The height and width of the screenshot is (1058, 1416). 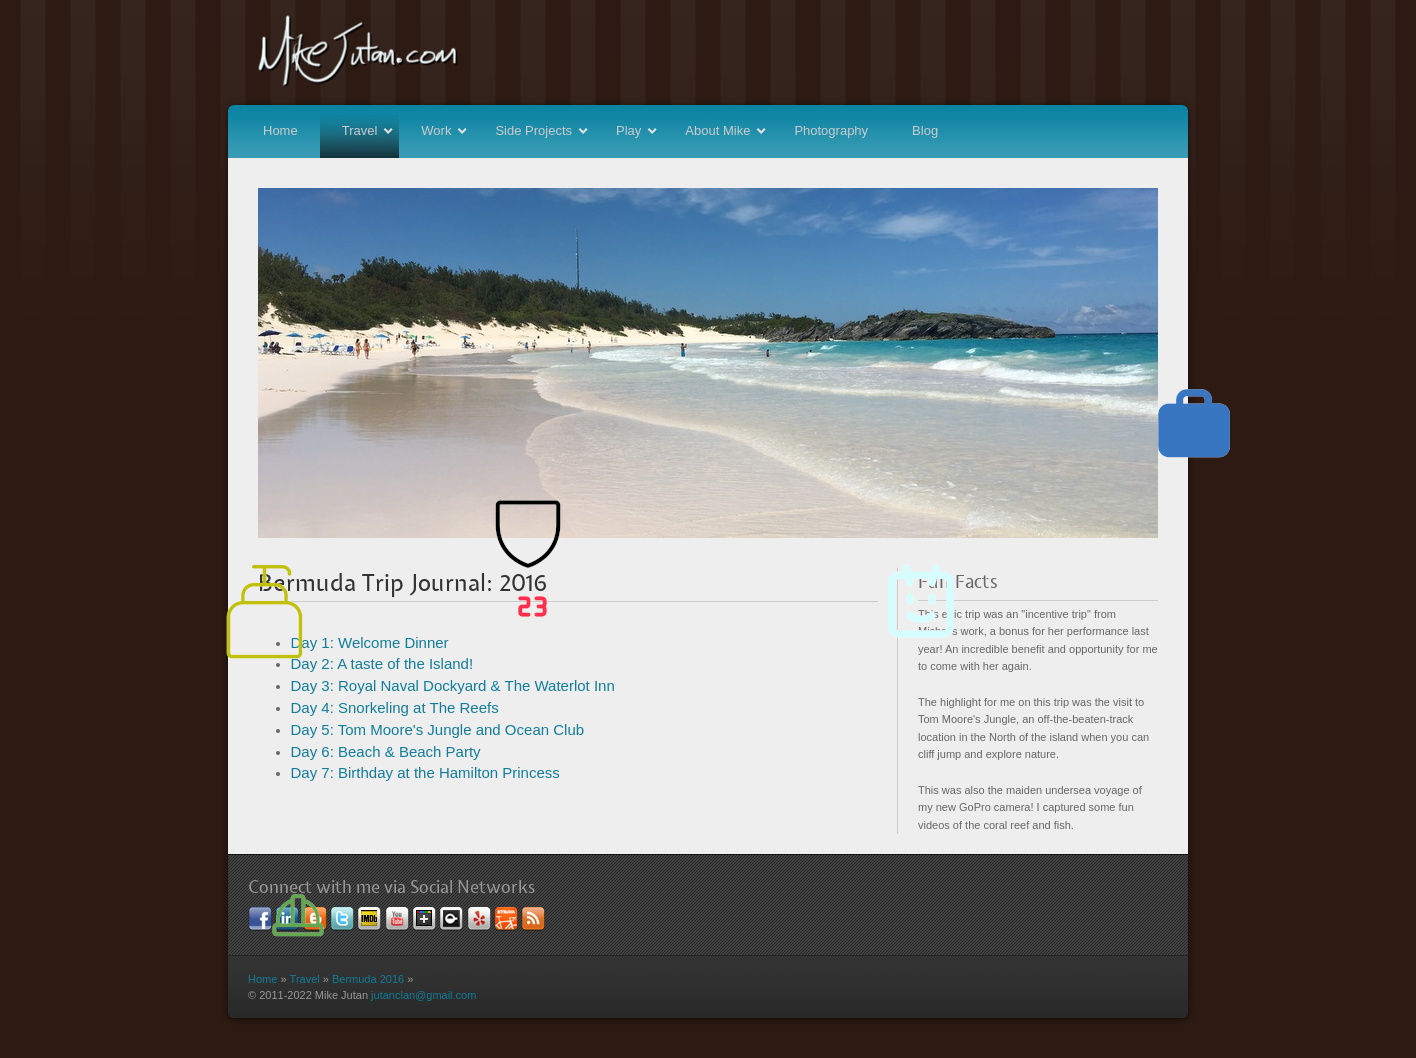 What do you see at coordinates (532, 606) in the screenshot?
I see `displays the number 23 as a badge or label` at bounding box center [532, 606].